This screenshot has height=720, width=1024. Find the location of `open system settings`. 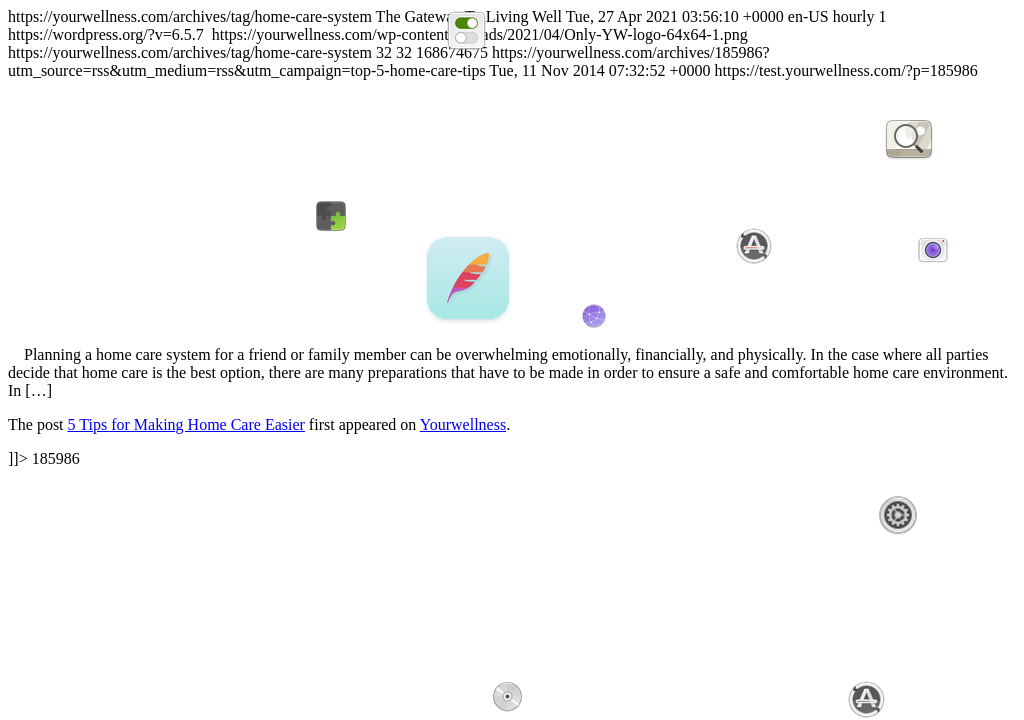

open system settings is located at coordinates (898, 515).